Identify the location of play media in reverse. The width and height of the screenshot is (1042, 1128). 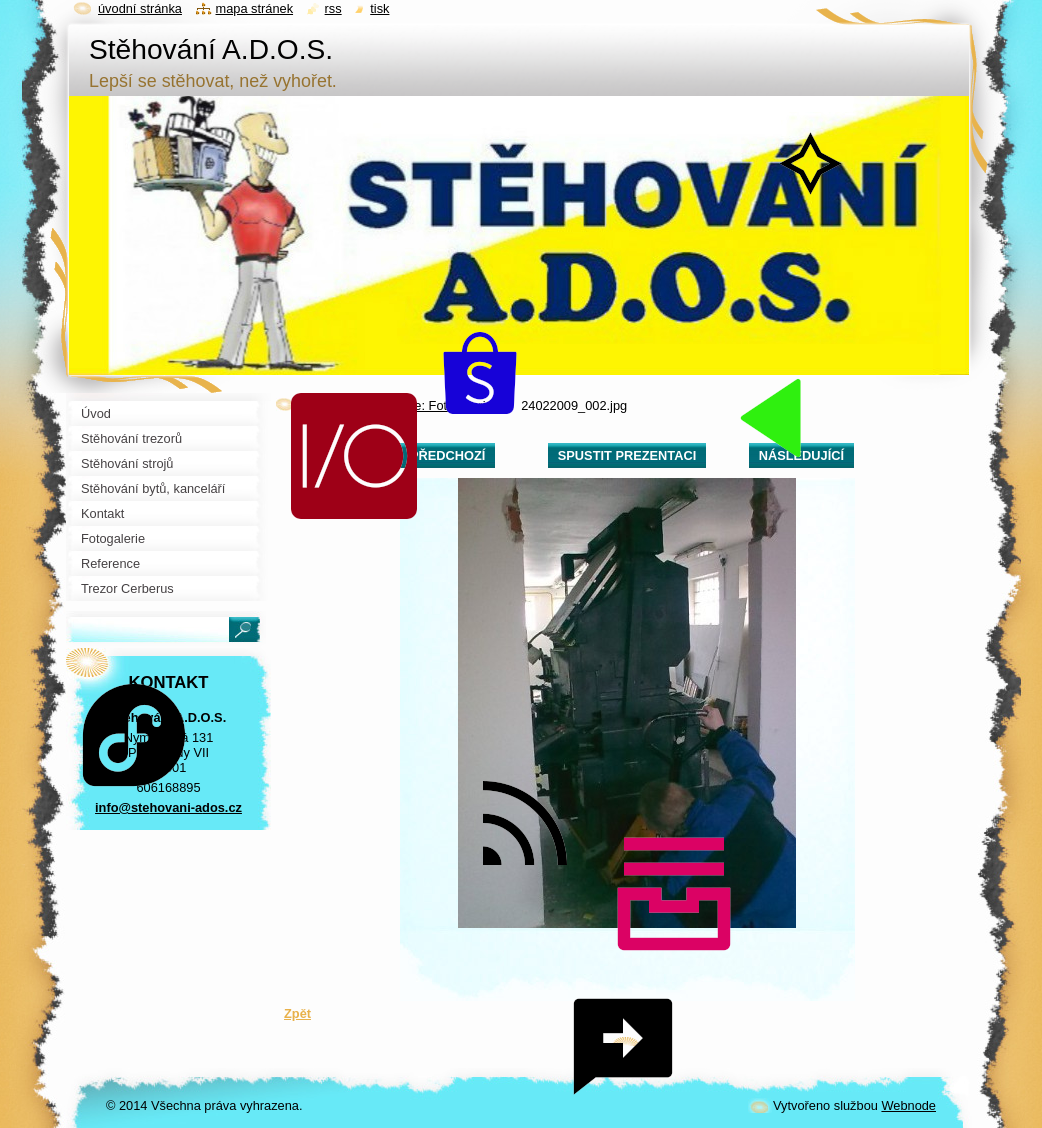
(780, 418).